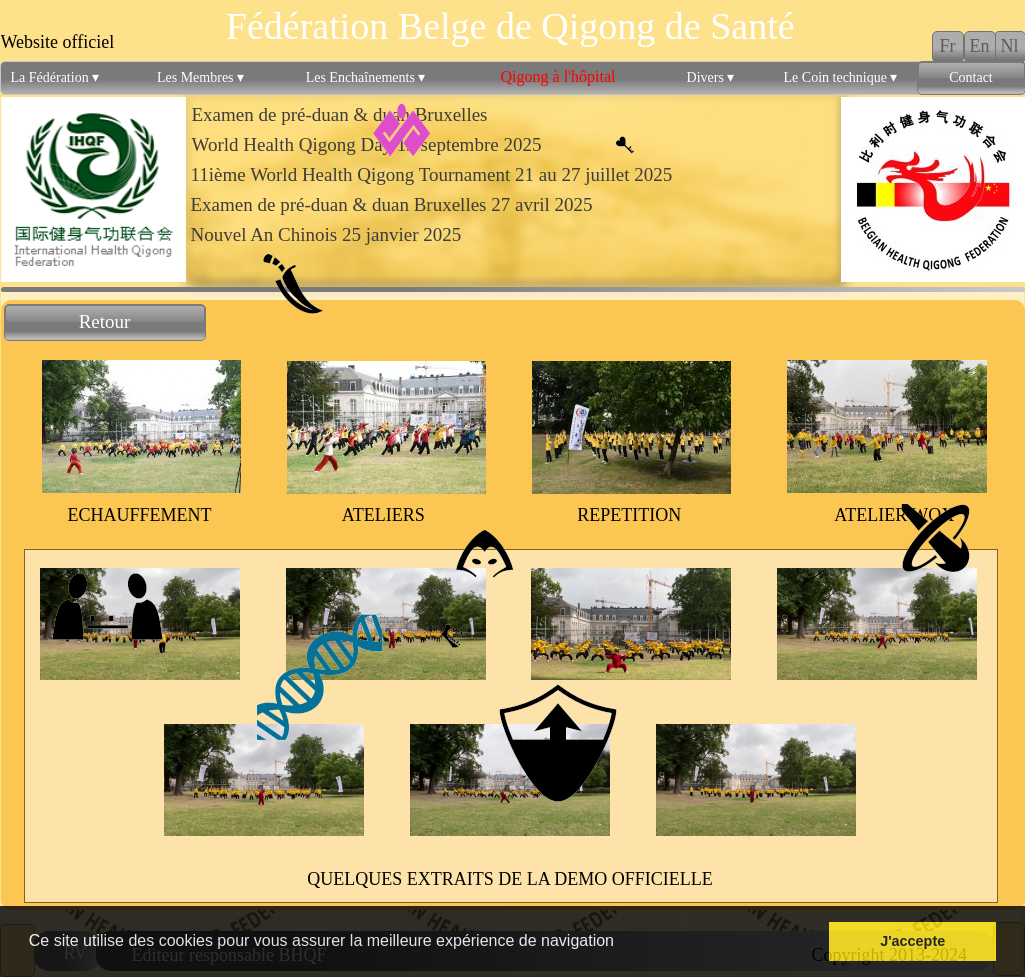 This screenshot has width=1025, height=977. What do you see at coordinates (401, 132) in the screenshot?
I see `indicates unlimited or infinite gameplay mode` at bounding box center [401, 132].